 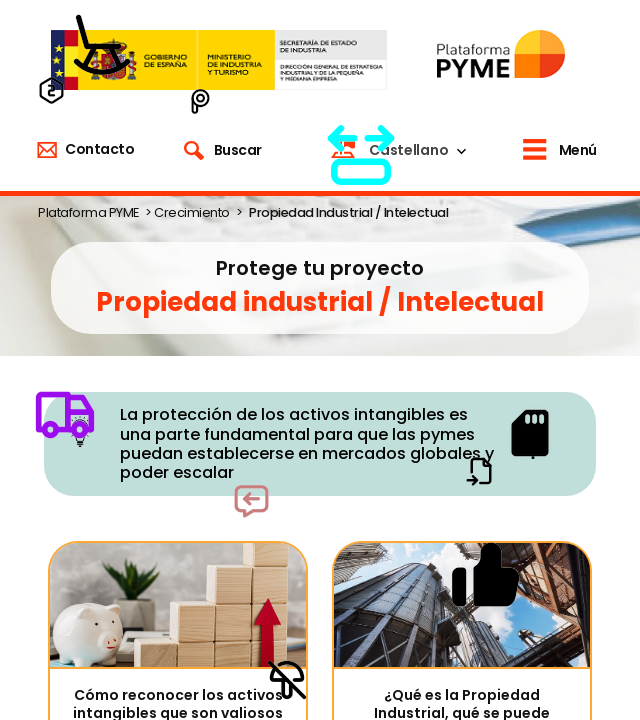 What do you see at coordinates (487, 574) in the screenshot?
I see `like or upvote content` at bounding box center [487, 574].